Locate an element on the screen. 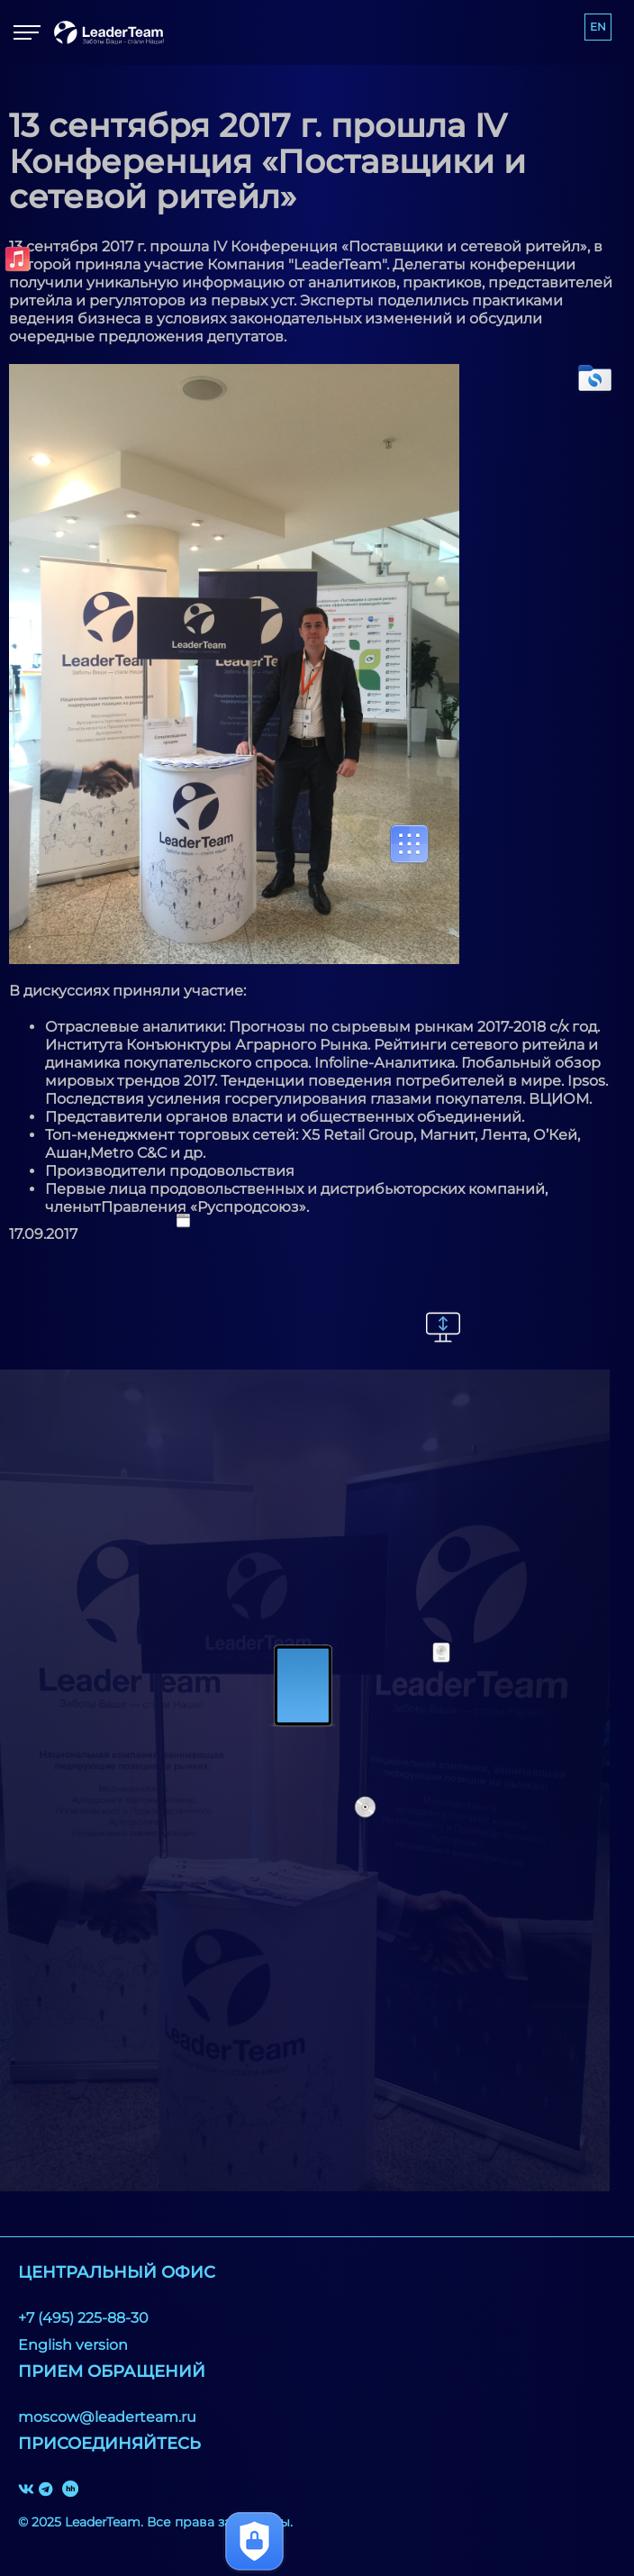 This screenshot has height=2576, width=634. open a new window is located at coordinates (183, 1220).